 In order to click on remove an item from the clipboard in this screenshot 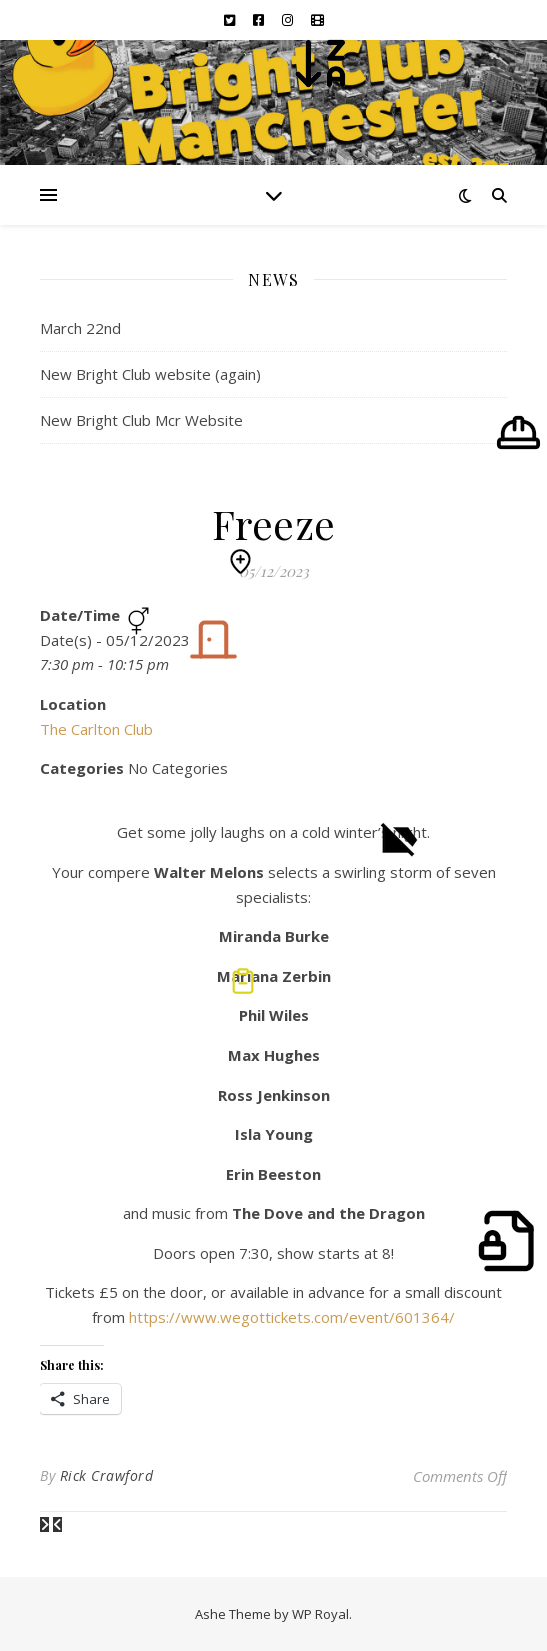, I will do `click(243, 981)`.